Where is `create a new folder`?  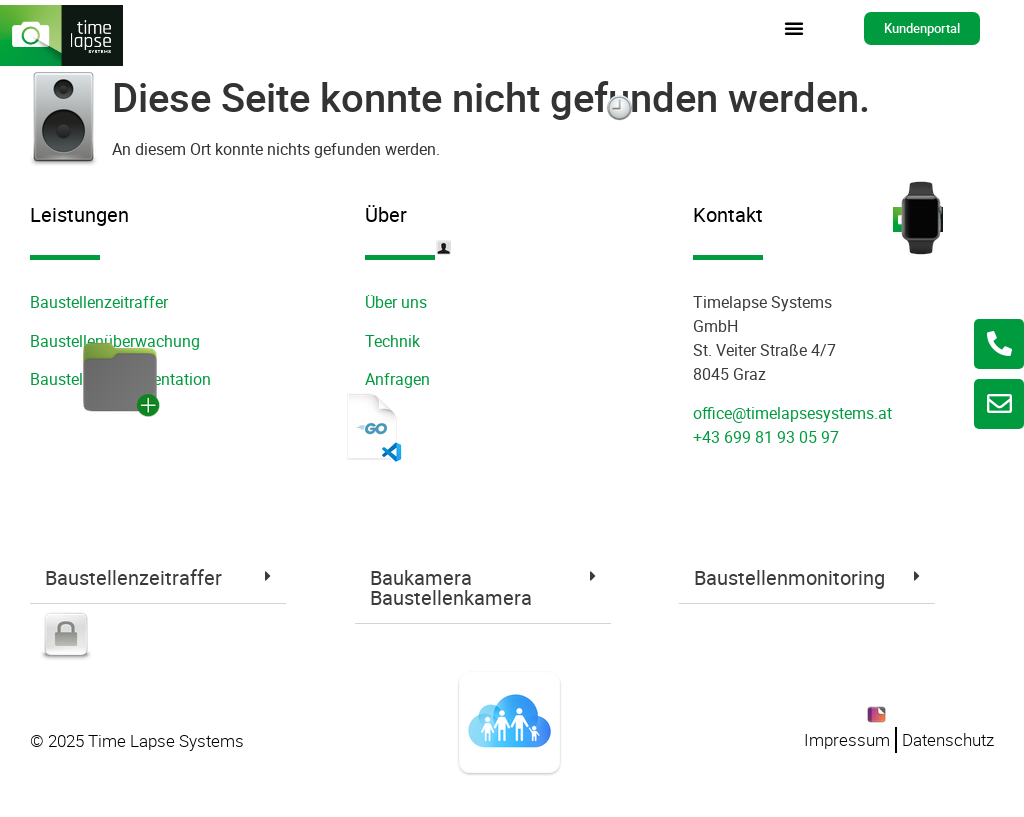 create a new folder is located at coordinates (120, 377).